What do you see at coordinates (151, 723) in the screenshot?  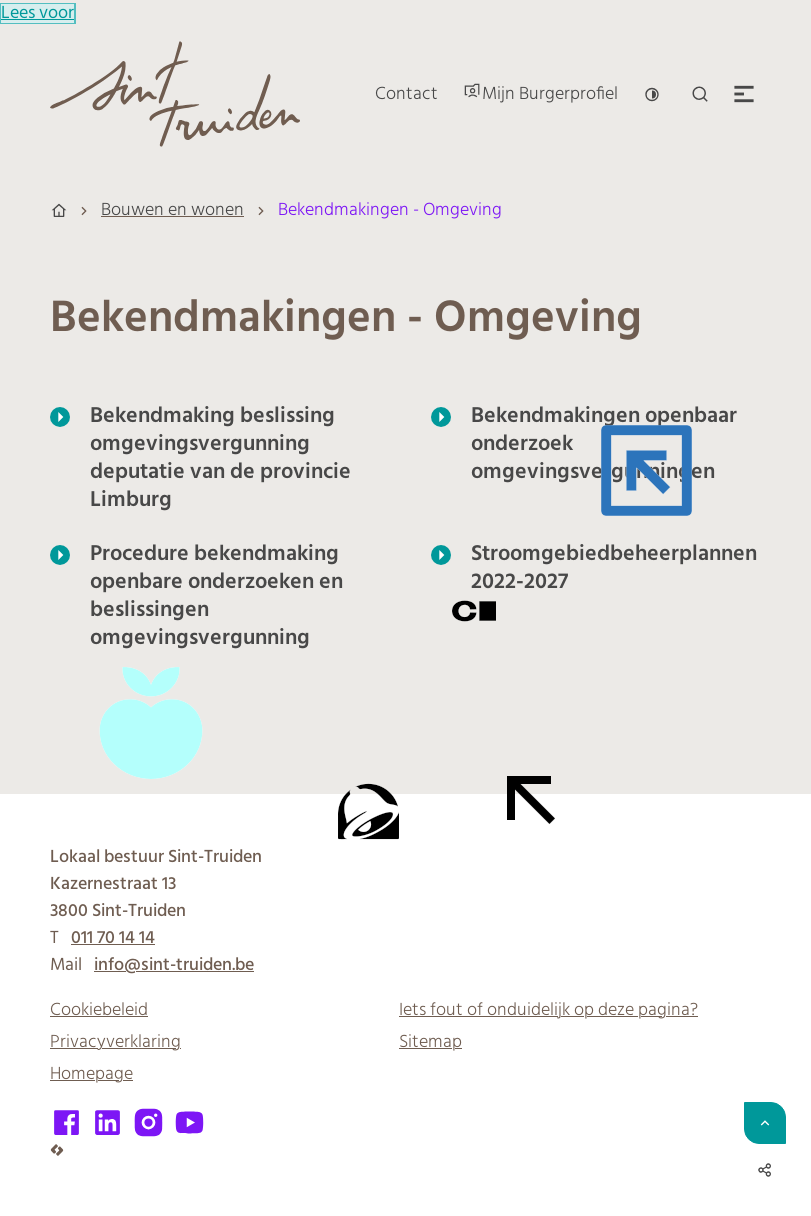 I see `franprix grocery store app or website` at bounding box center [151, 723].